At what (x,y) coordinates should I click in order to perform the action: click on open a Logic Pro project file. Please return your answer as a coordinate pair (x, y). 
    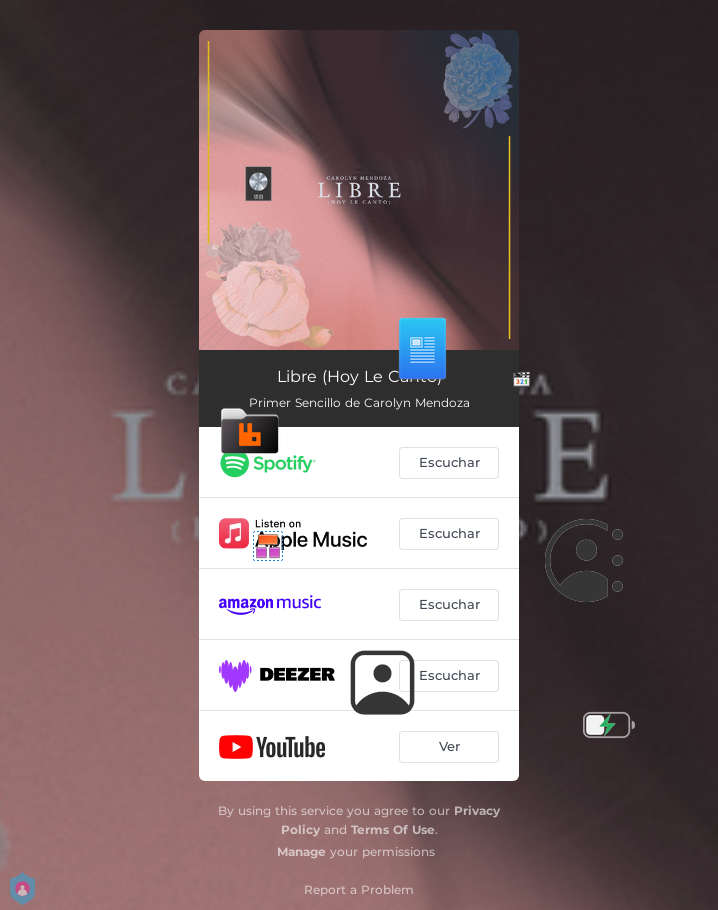
    Looking at the image, I should click on (258, 184).